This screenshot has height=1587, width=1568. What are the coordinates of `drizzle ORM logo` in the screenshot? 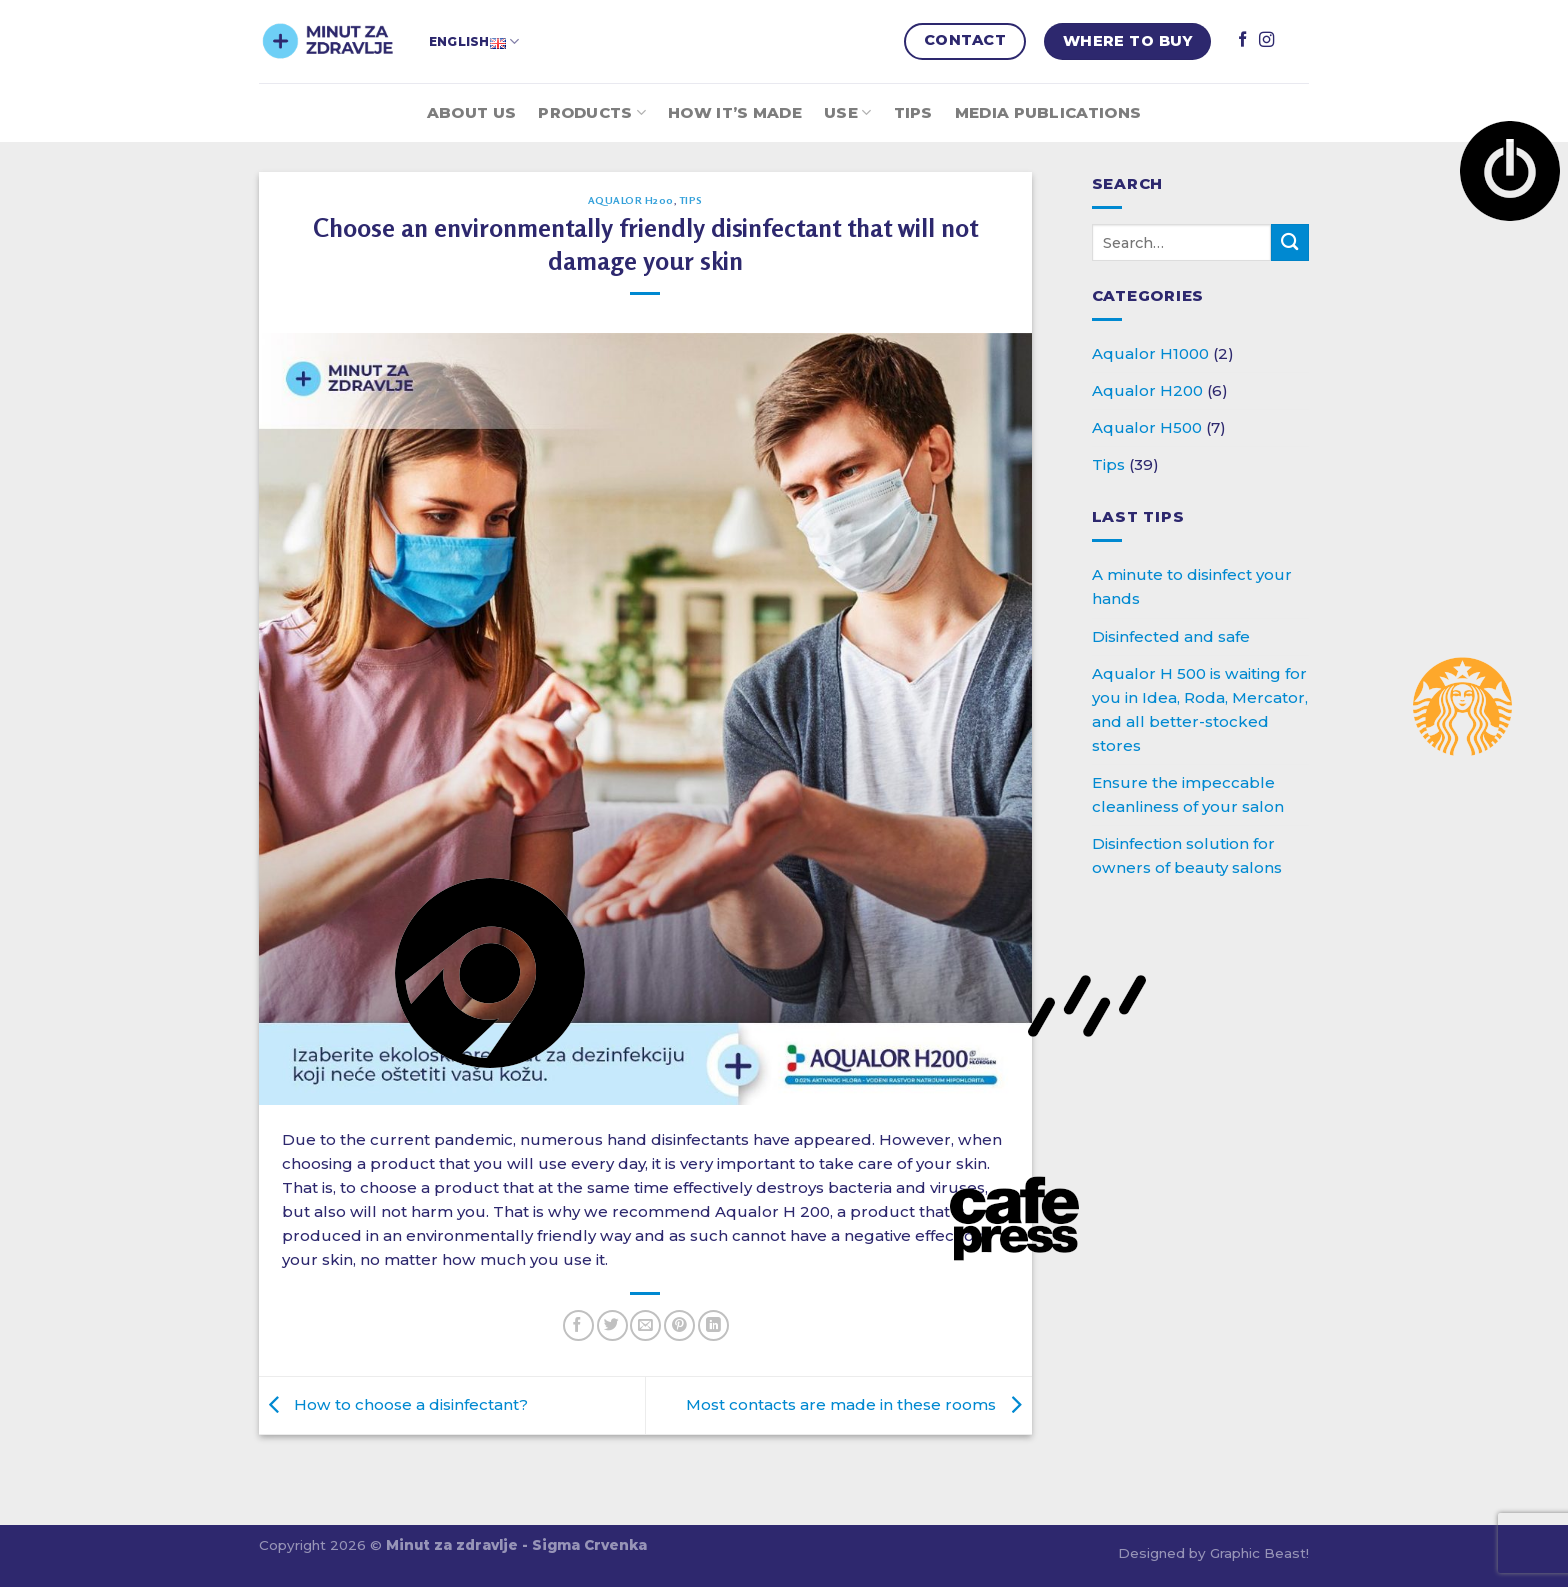 It's located at (1087, 1006).